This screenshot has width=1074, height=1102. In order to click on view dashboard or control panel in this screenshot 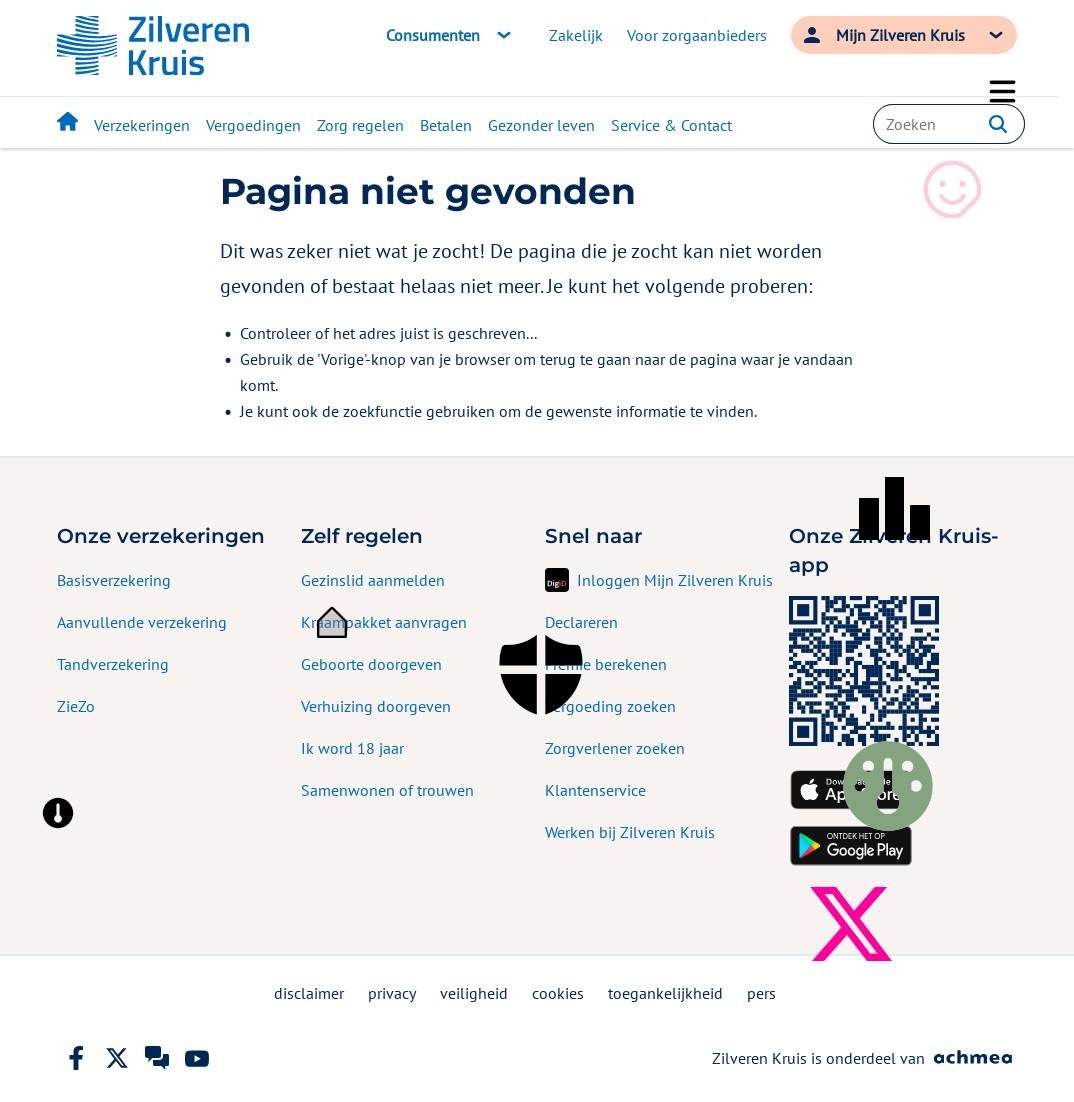, I will do `click(888, 786)`.